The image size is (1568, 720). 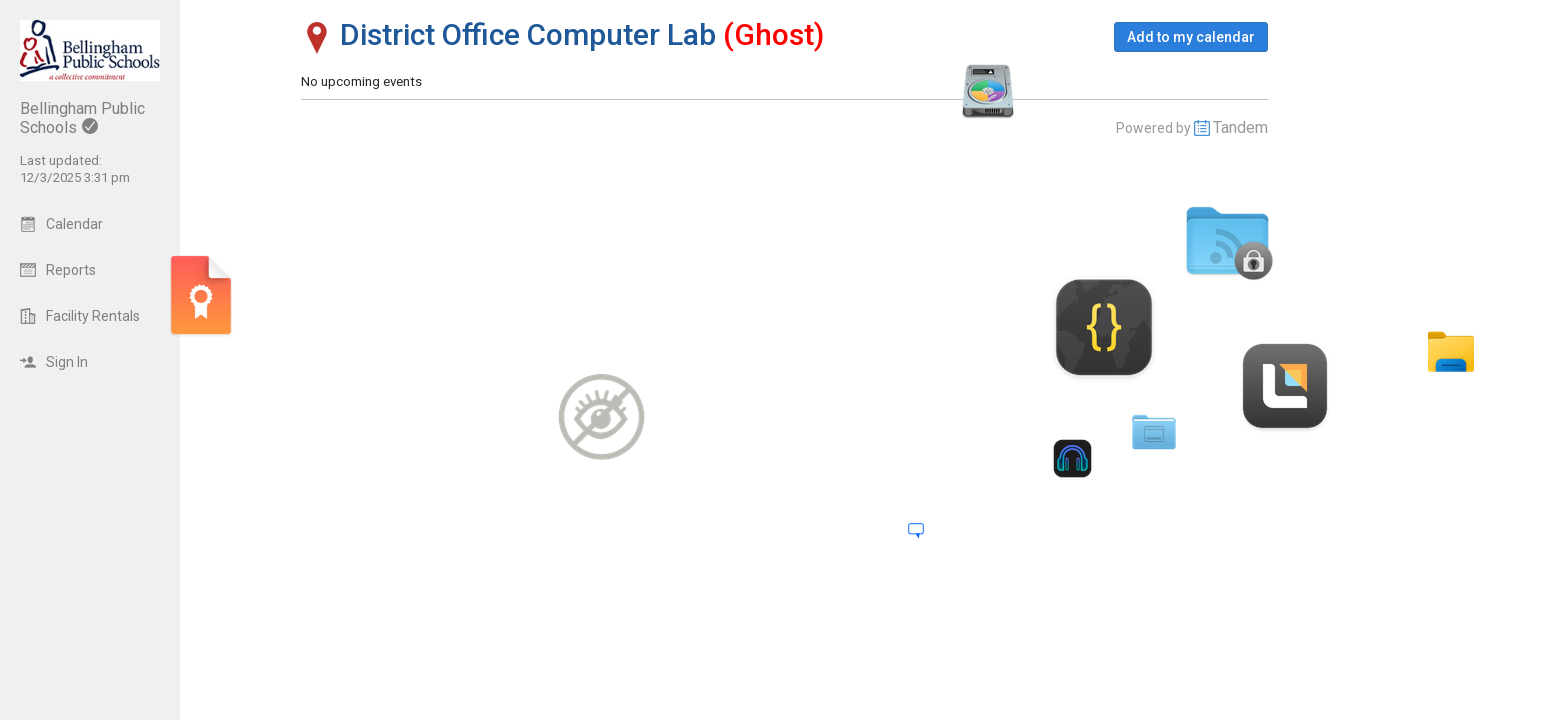 What do you see at coordinates (1154, 432) in the screenshot?
I see `open your desktop folder` at bounding box center [1154, 432].